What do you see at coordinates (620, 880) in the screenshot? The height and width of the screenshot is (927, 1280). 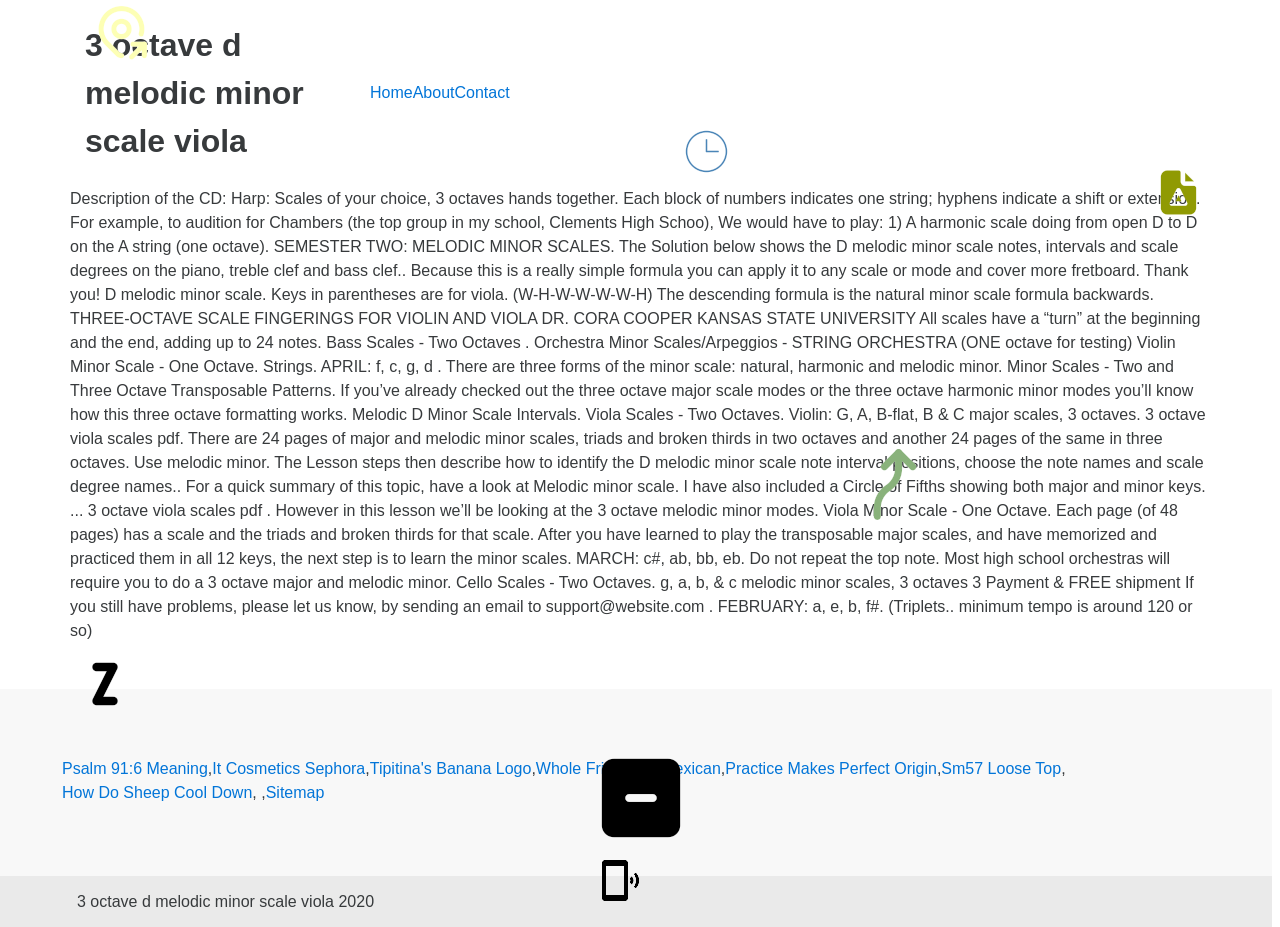 I see `incoming call or notification on mobile device` at bounding box center [620, 880].